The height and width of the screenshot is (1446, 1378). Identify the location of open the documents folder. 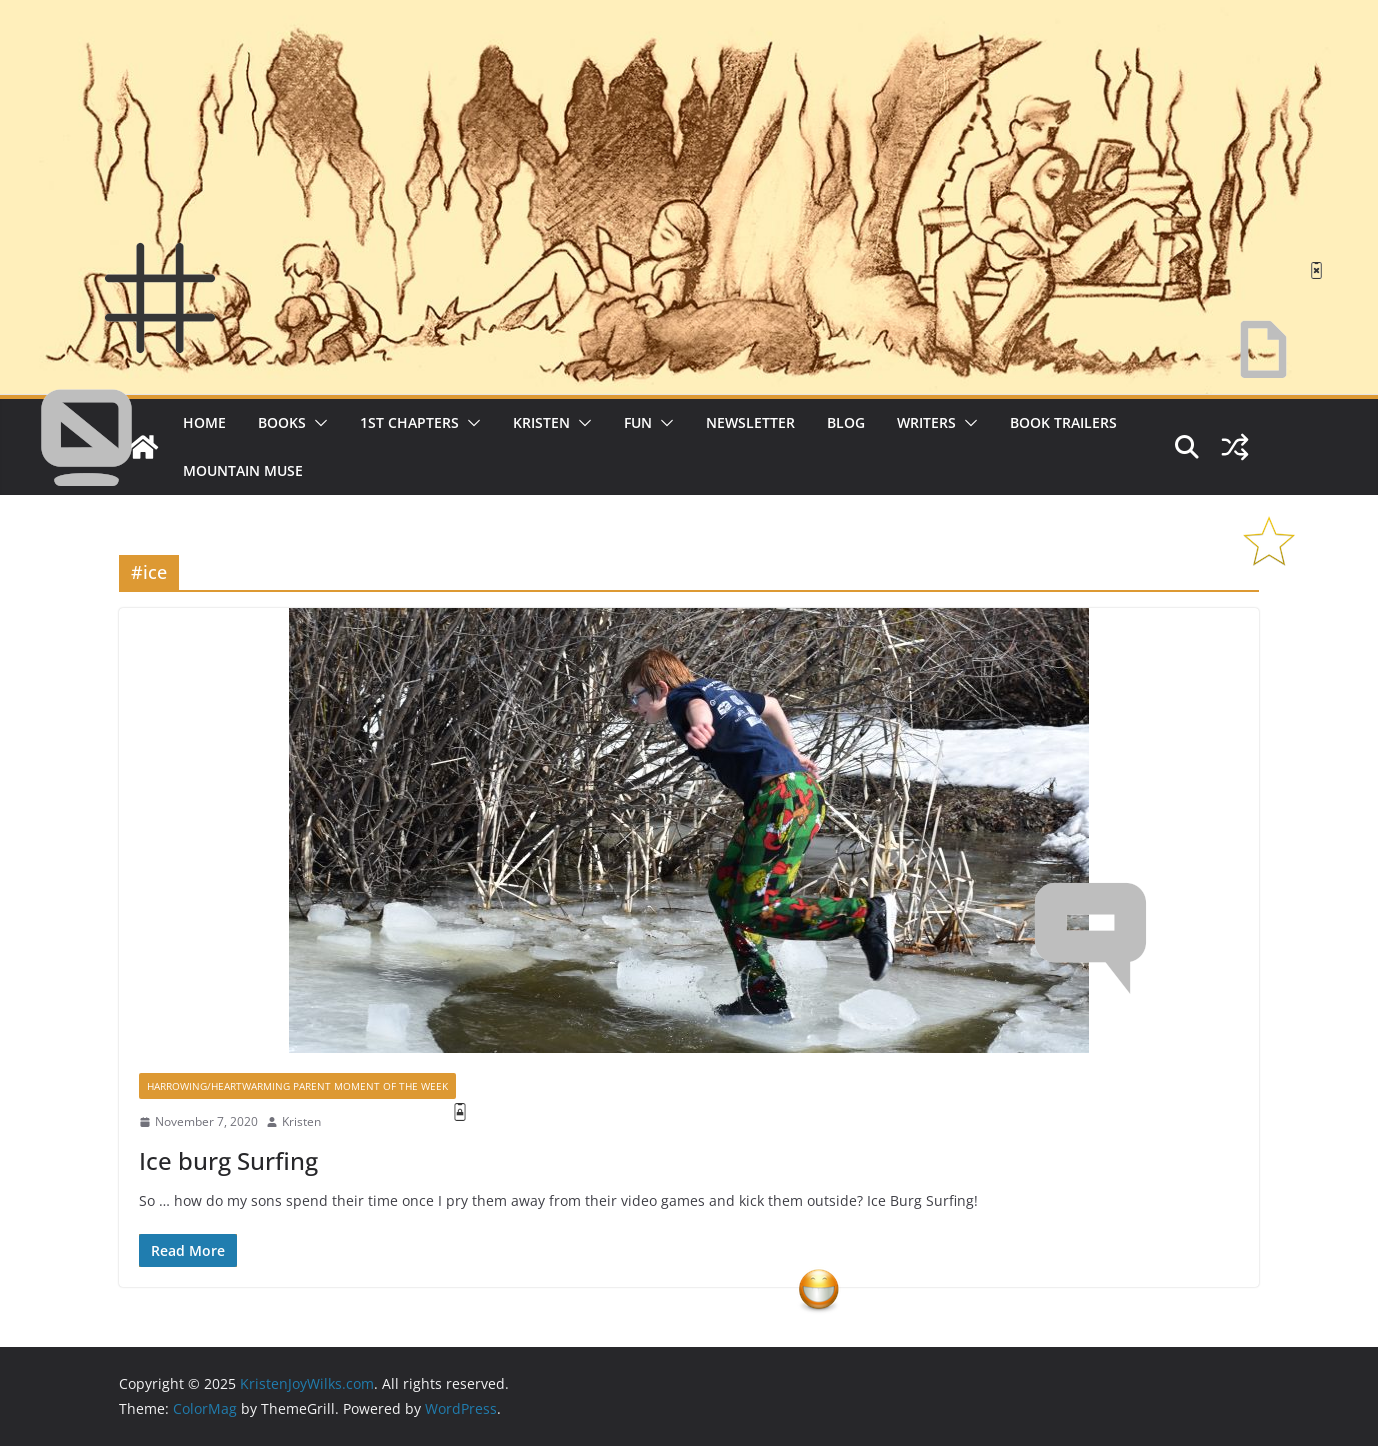
(1263, 347).